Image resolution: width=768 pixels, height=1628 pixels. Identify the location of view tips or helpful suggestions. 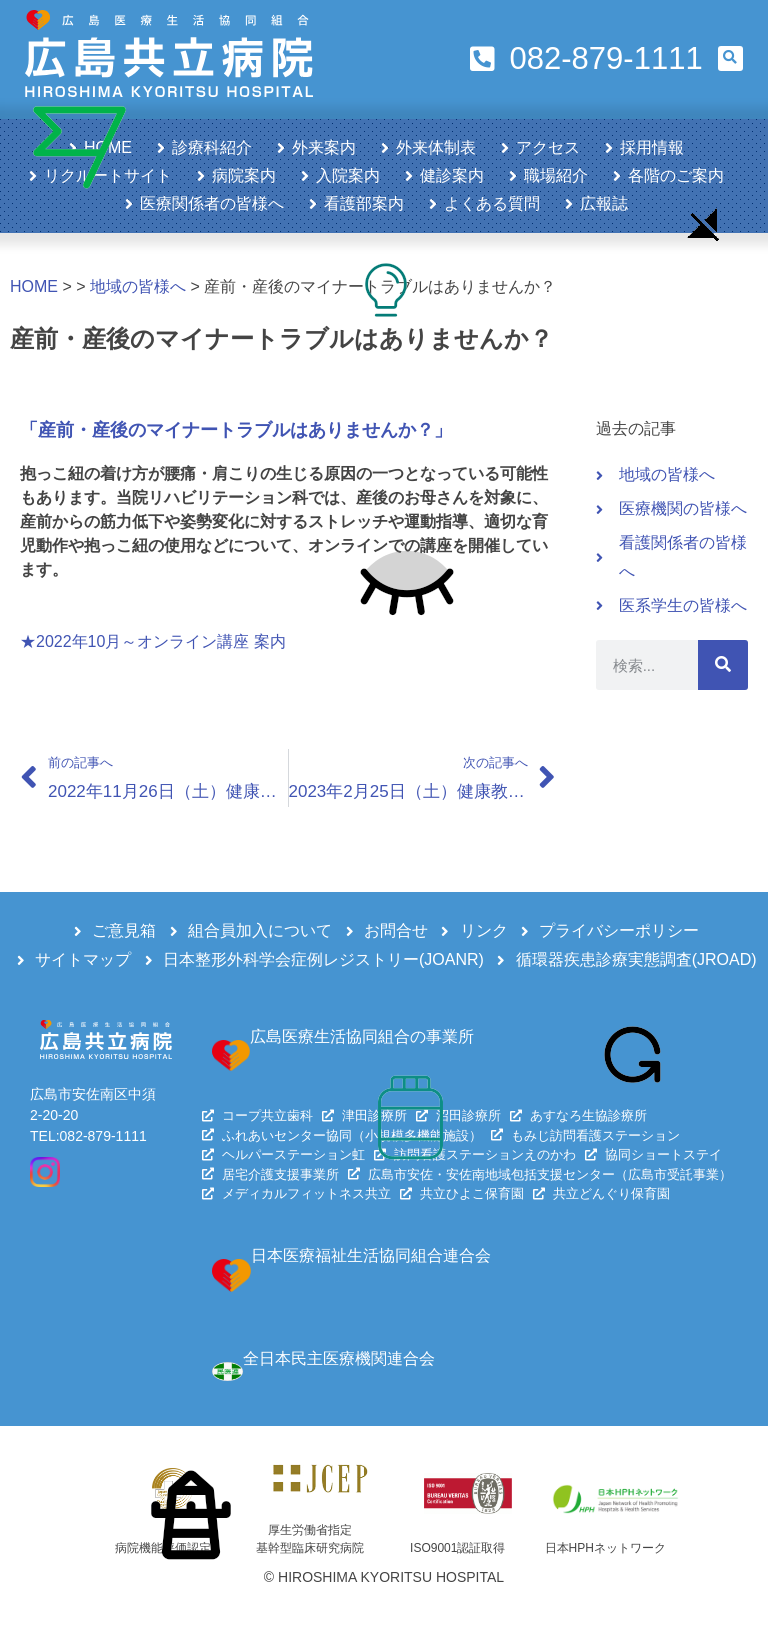
(386, 290).